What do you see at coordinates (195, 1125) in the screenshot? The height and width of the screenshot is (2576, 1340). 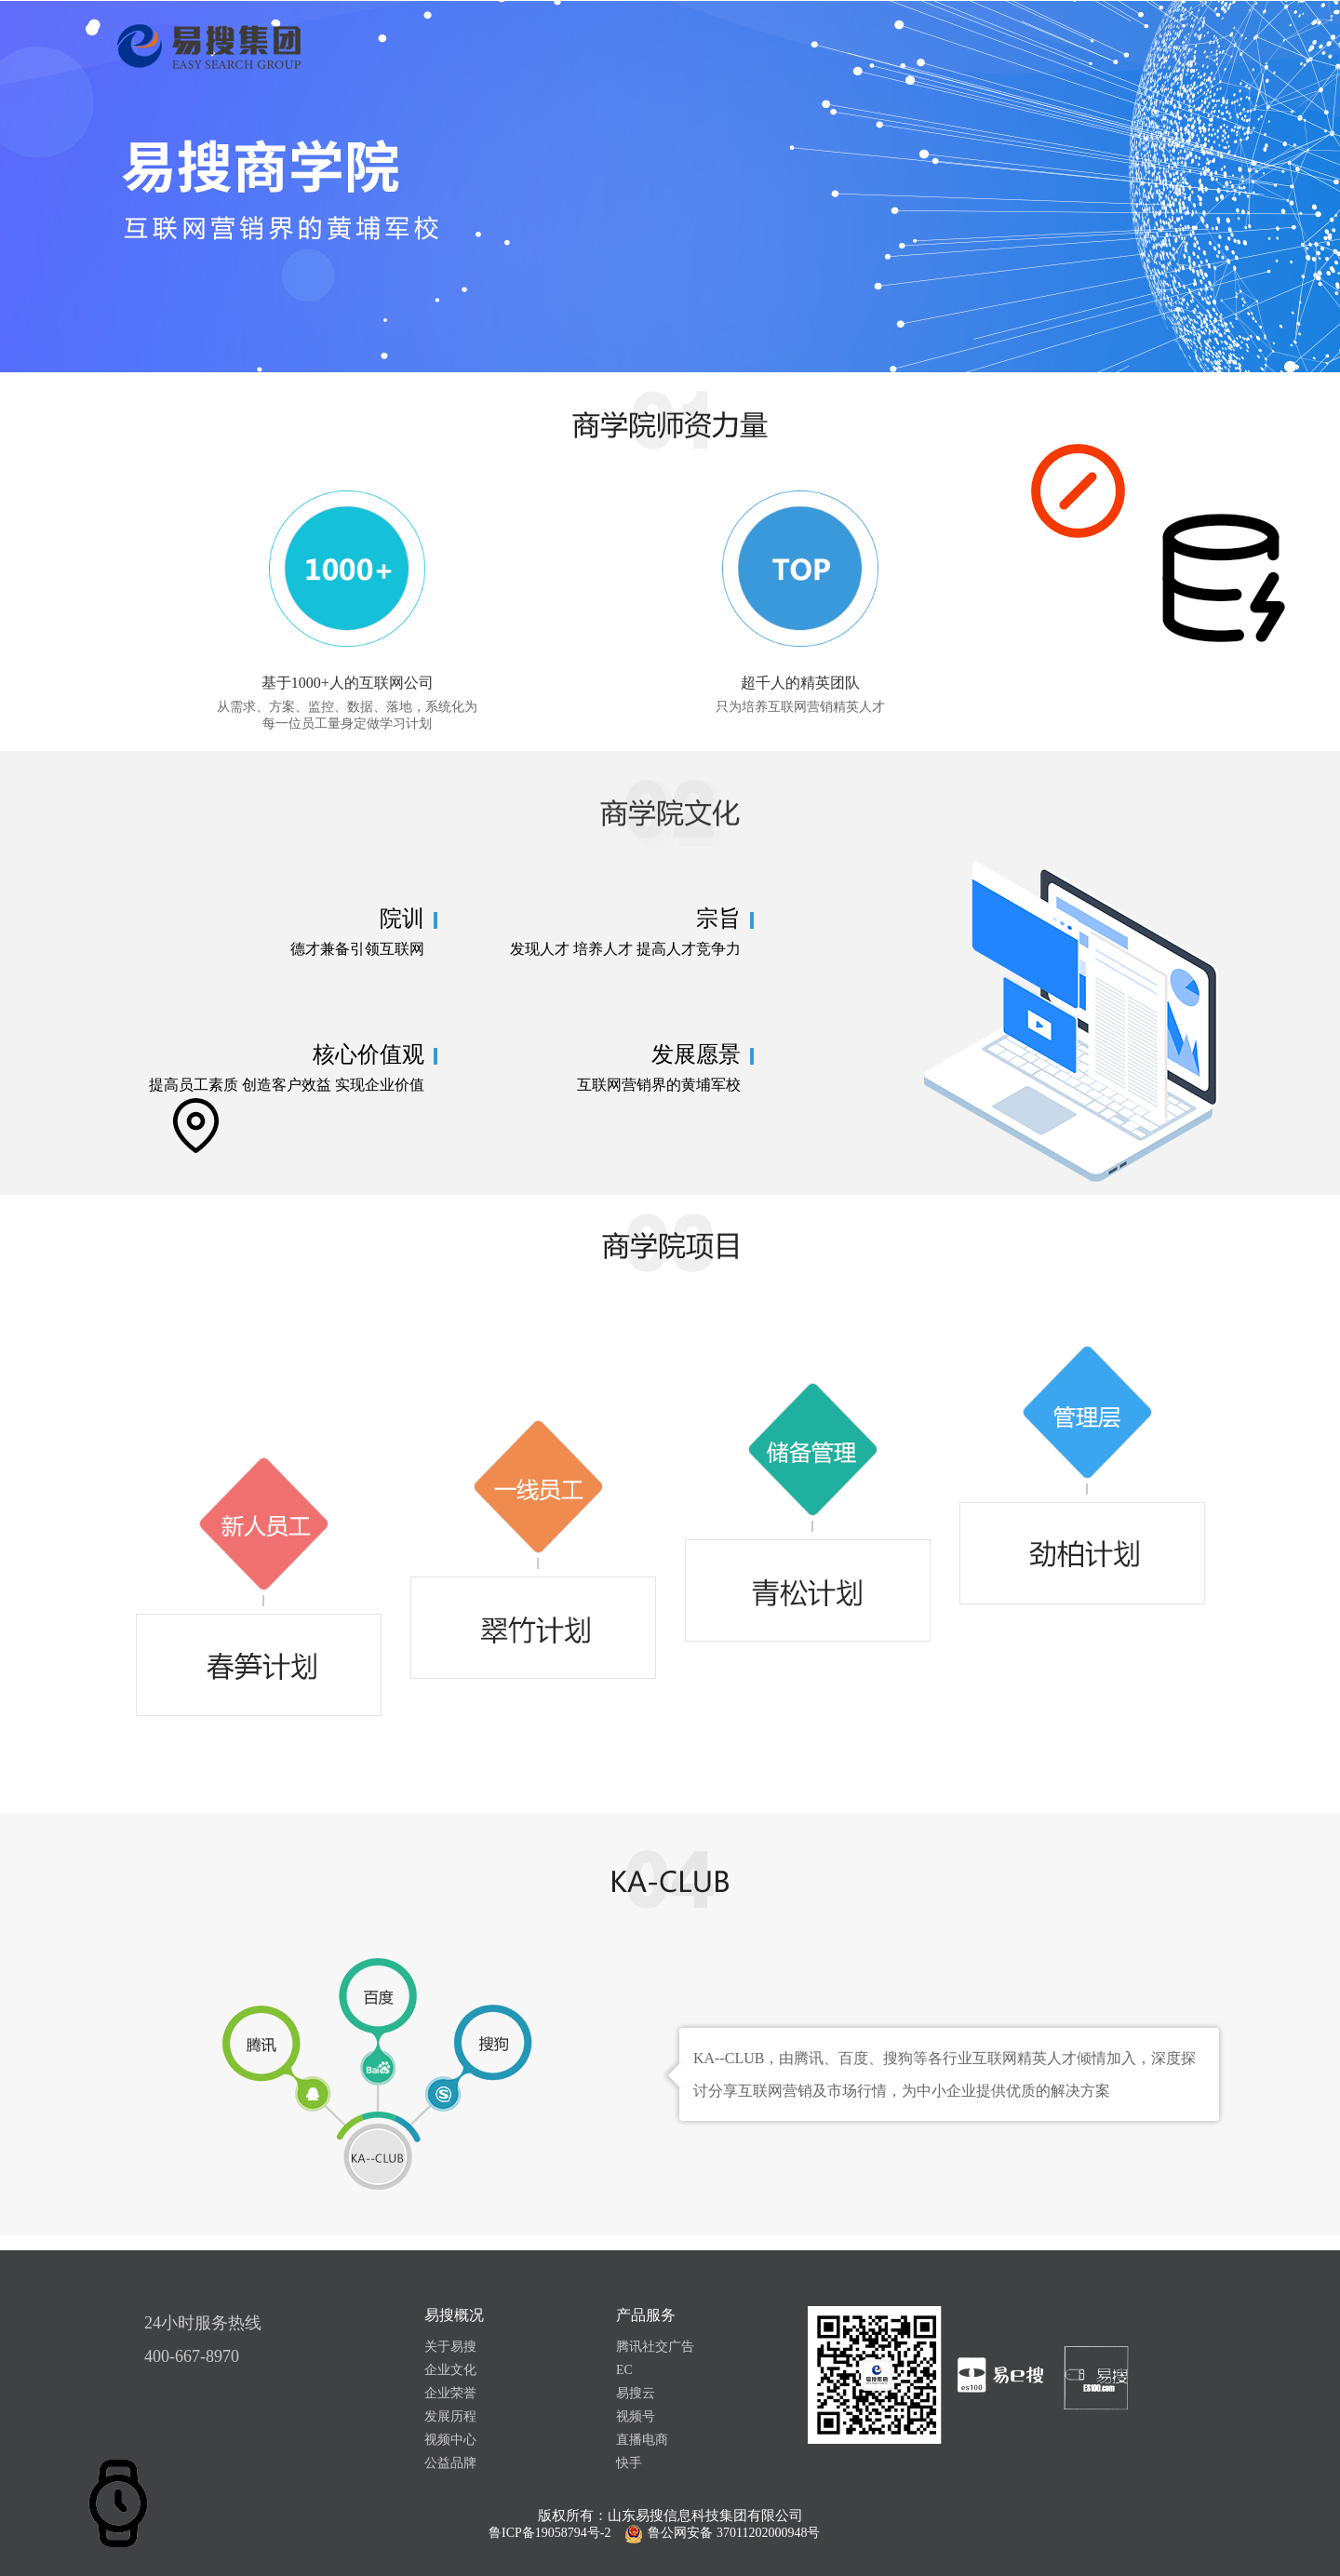 I see `view location on map` at bounding box center [195, 1125].